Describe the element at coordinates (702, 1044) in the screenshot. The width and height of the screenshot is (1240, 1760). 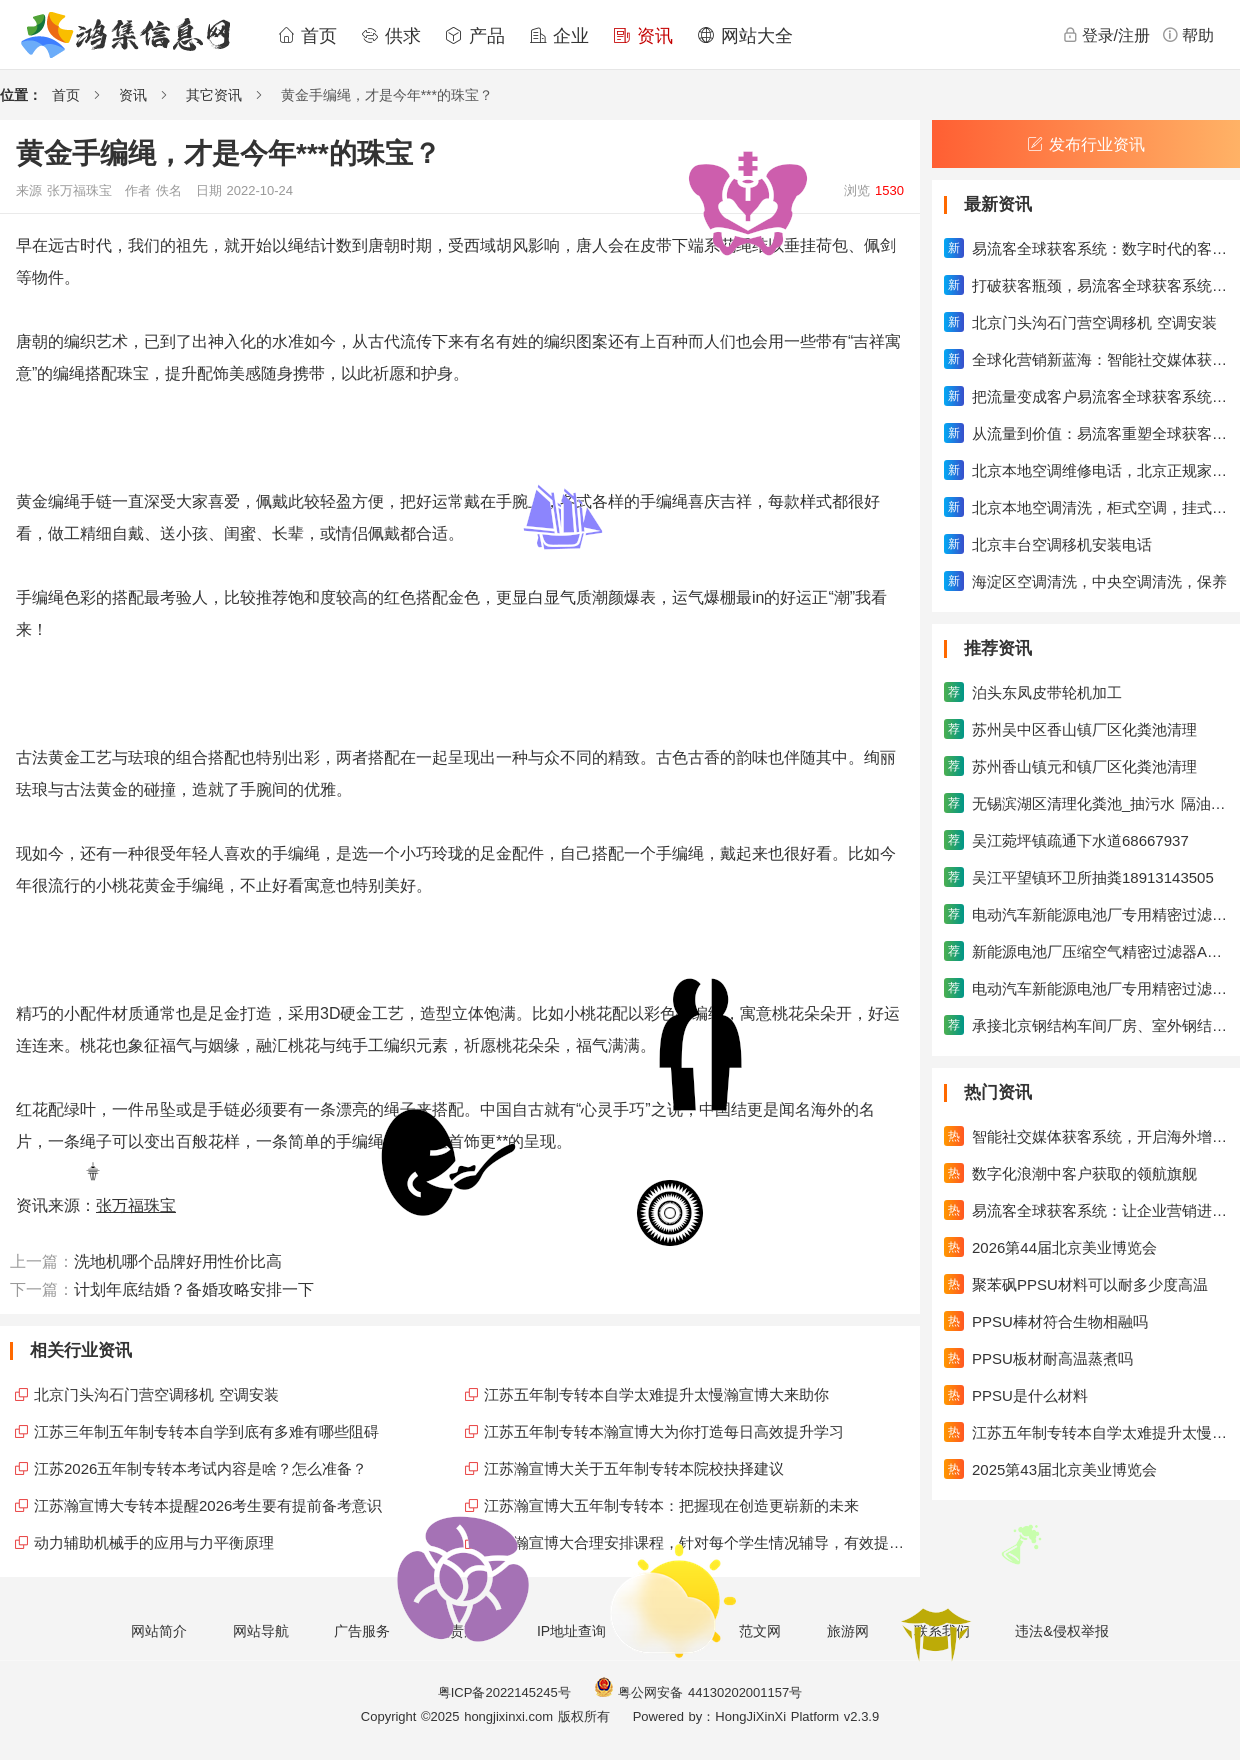
I see `summon a ghost companion` at that location.